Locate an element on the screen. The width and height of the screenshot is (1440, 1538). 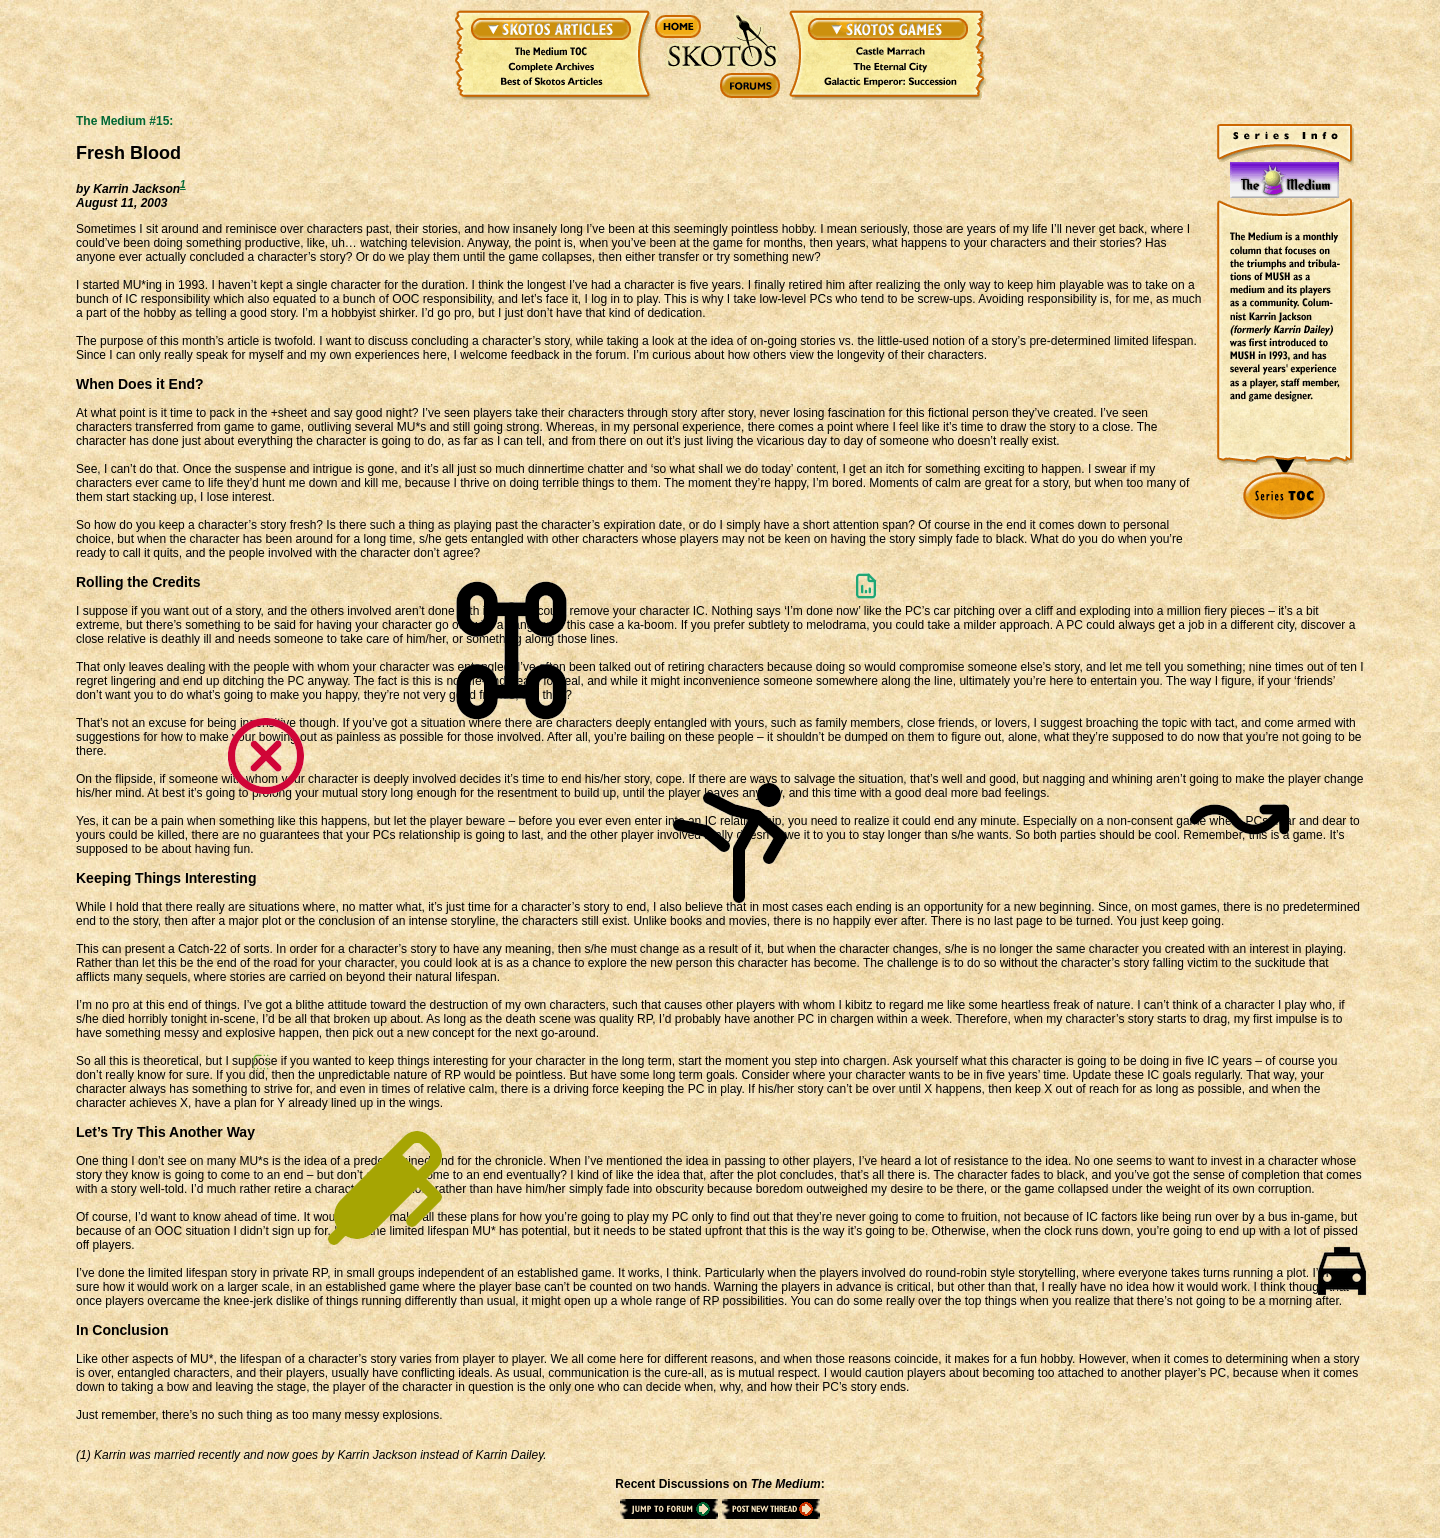
select 4WD or all-wheel drive mode is located at coordinates (511, 650).